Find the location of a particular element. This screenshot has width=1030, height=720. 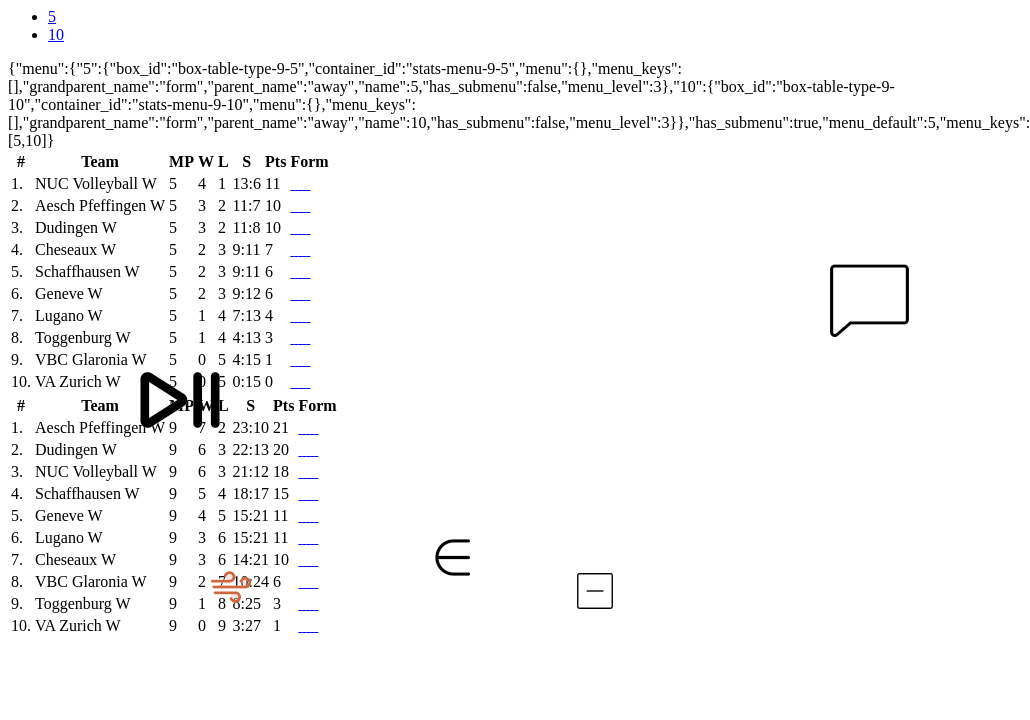

indicates set membership in mathematical notation is located at coordinates (453, 557).